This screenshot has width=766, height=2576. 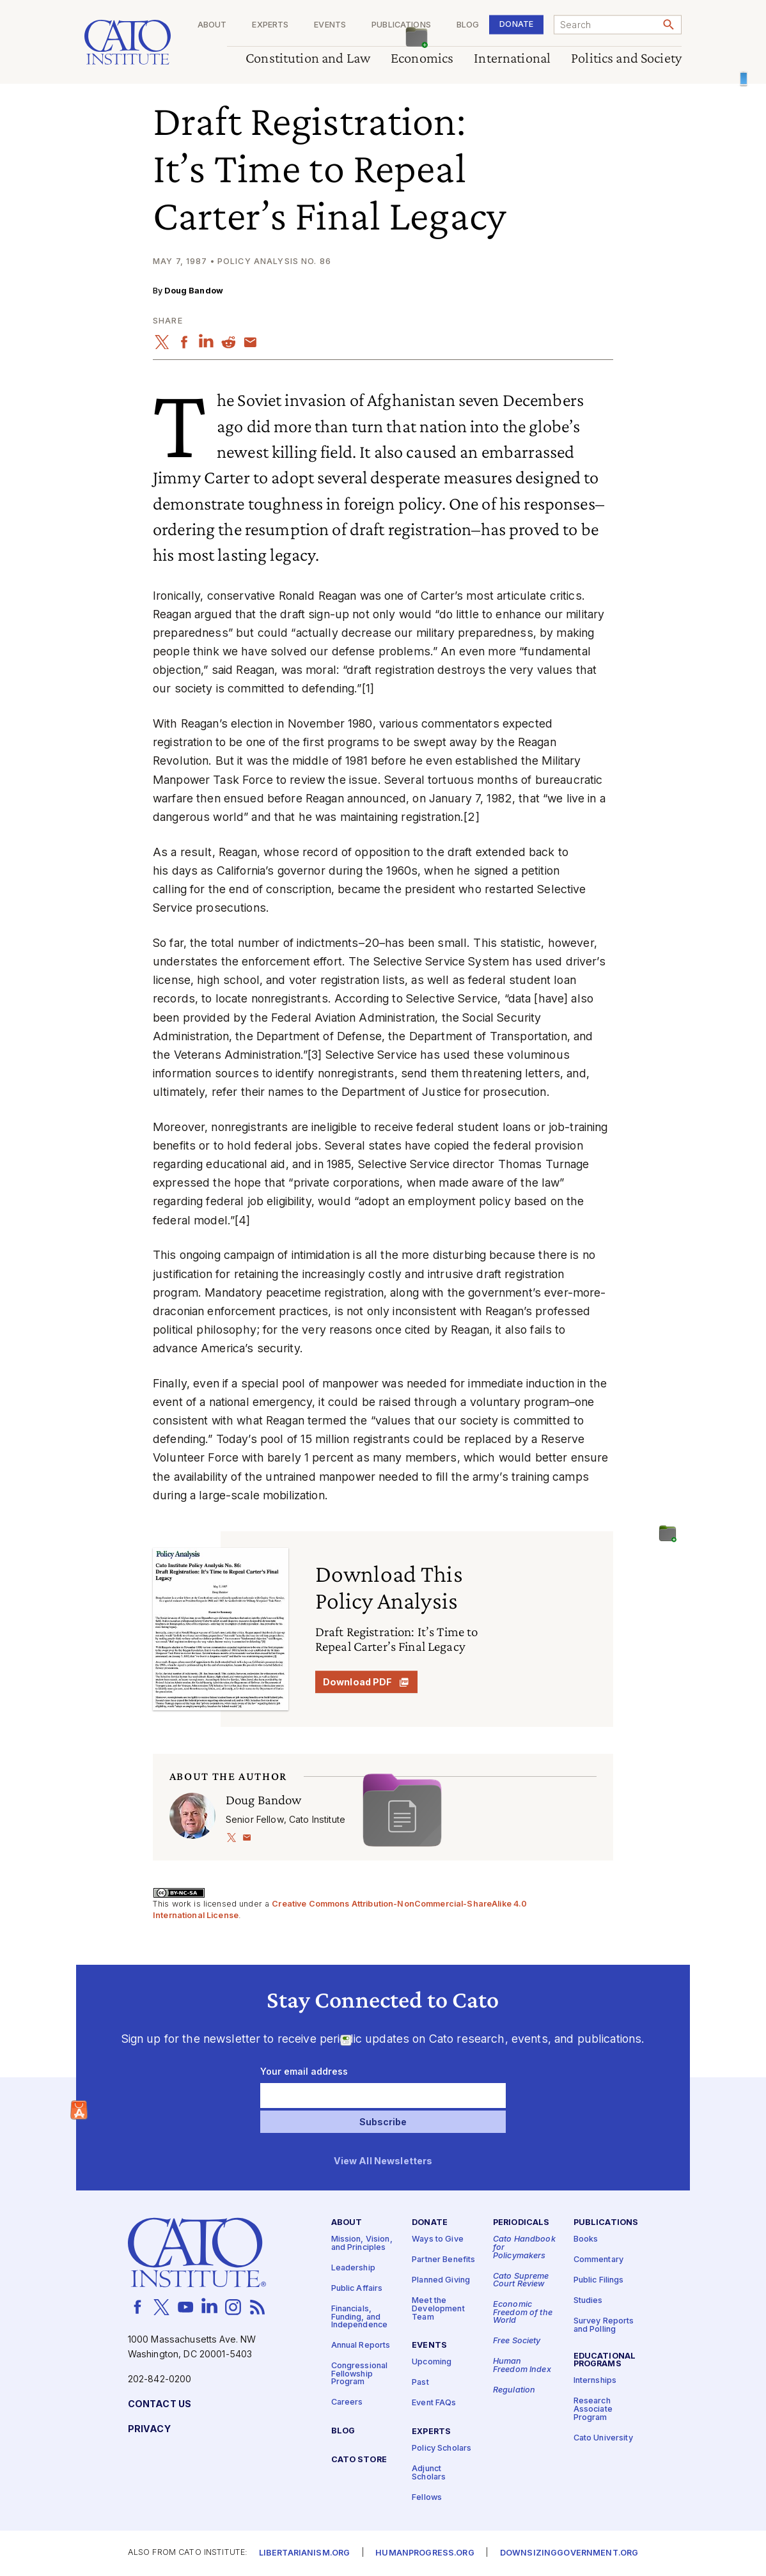 I want to click on open documents folder, so click(x=402, y=1810).